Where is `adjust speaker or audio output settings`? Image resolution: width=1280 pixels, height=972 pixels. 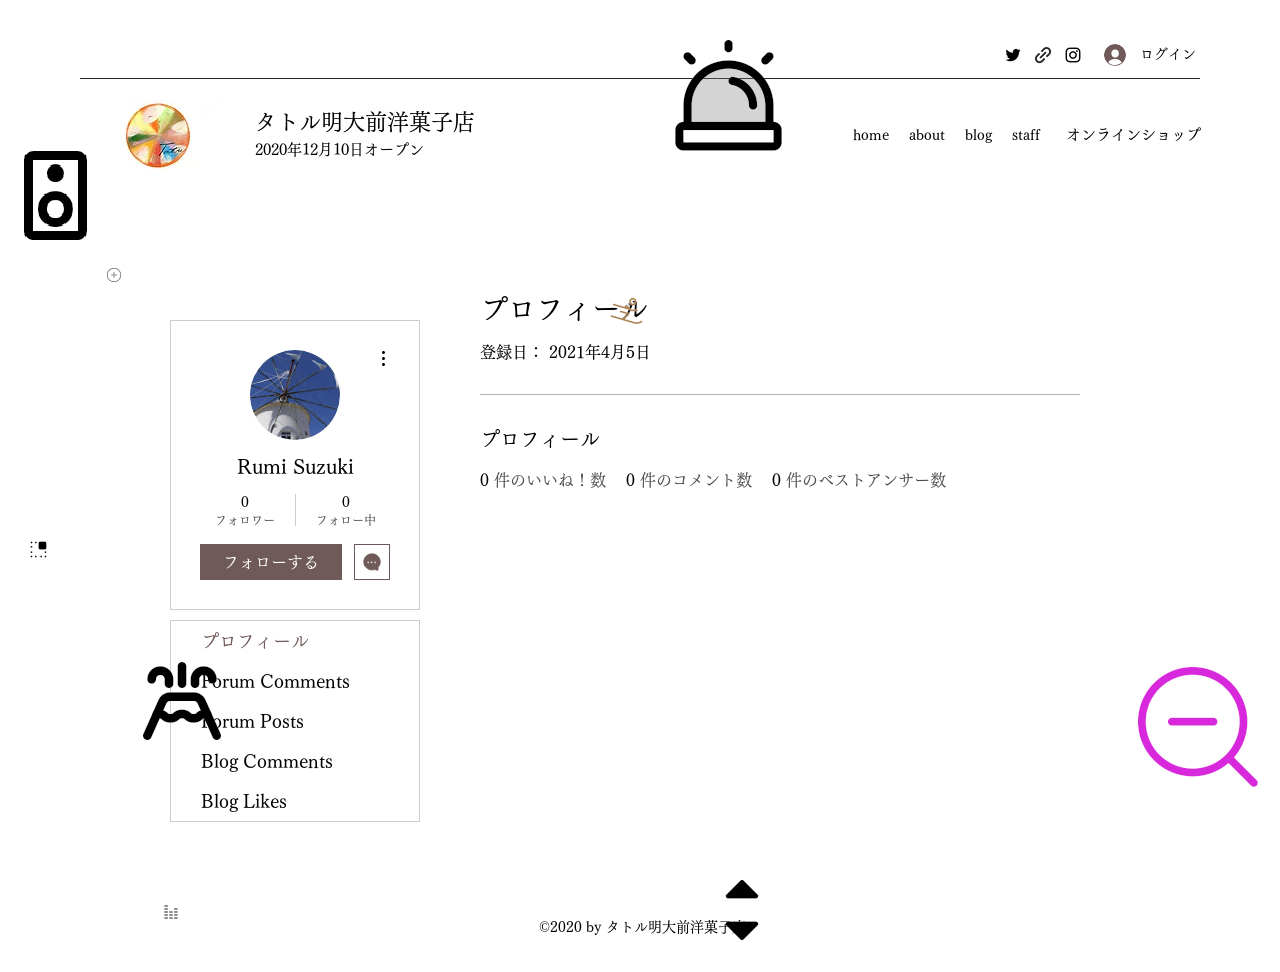 adjust speaker or audio output settings is located at coordinates (55, 195).